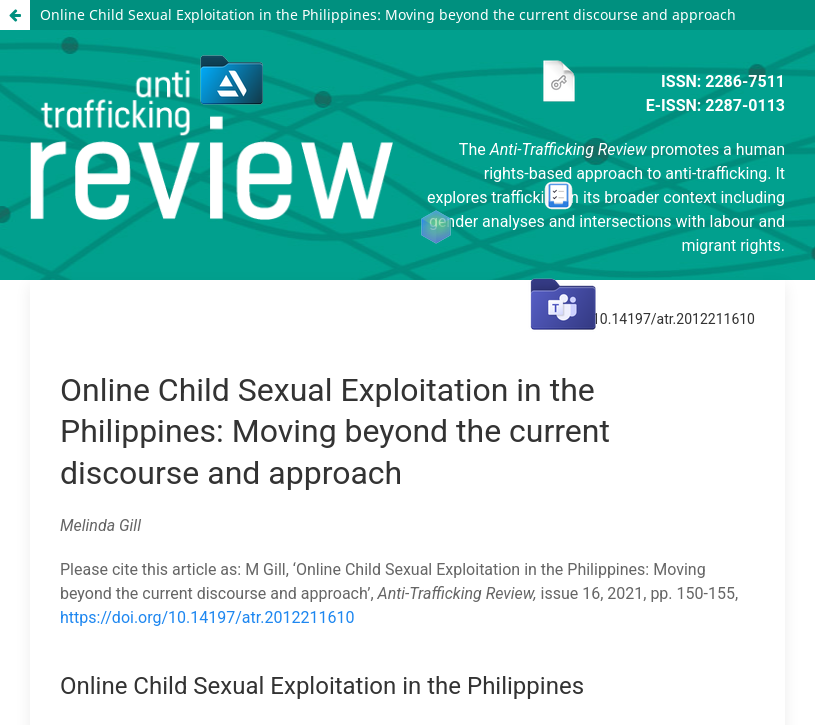  What do you see at coordinates (558, 195) in the screenshot?
I see `open work-related software or applications` at bounding box center [558, 195].